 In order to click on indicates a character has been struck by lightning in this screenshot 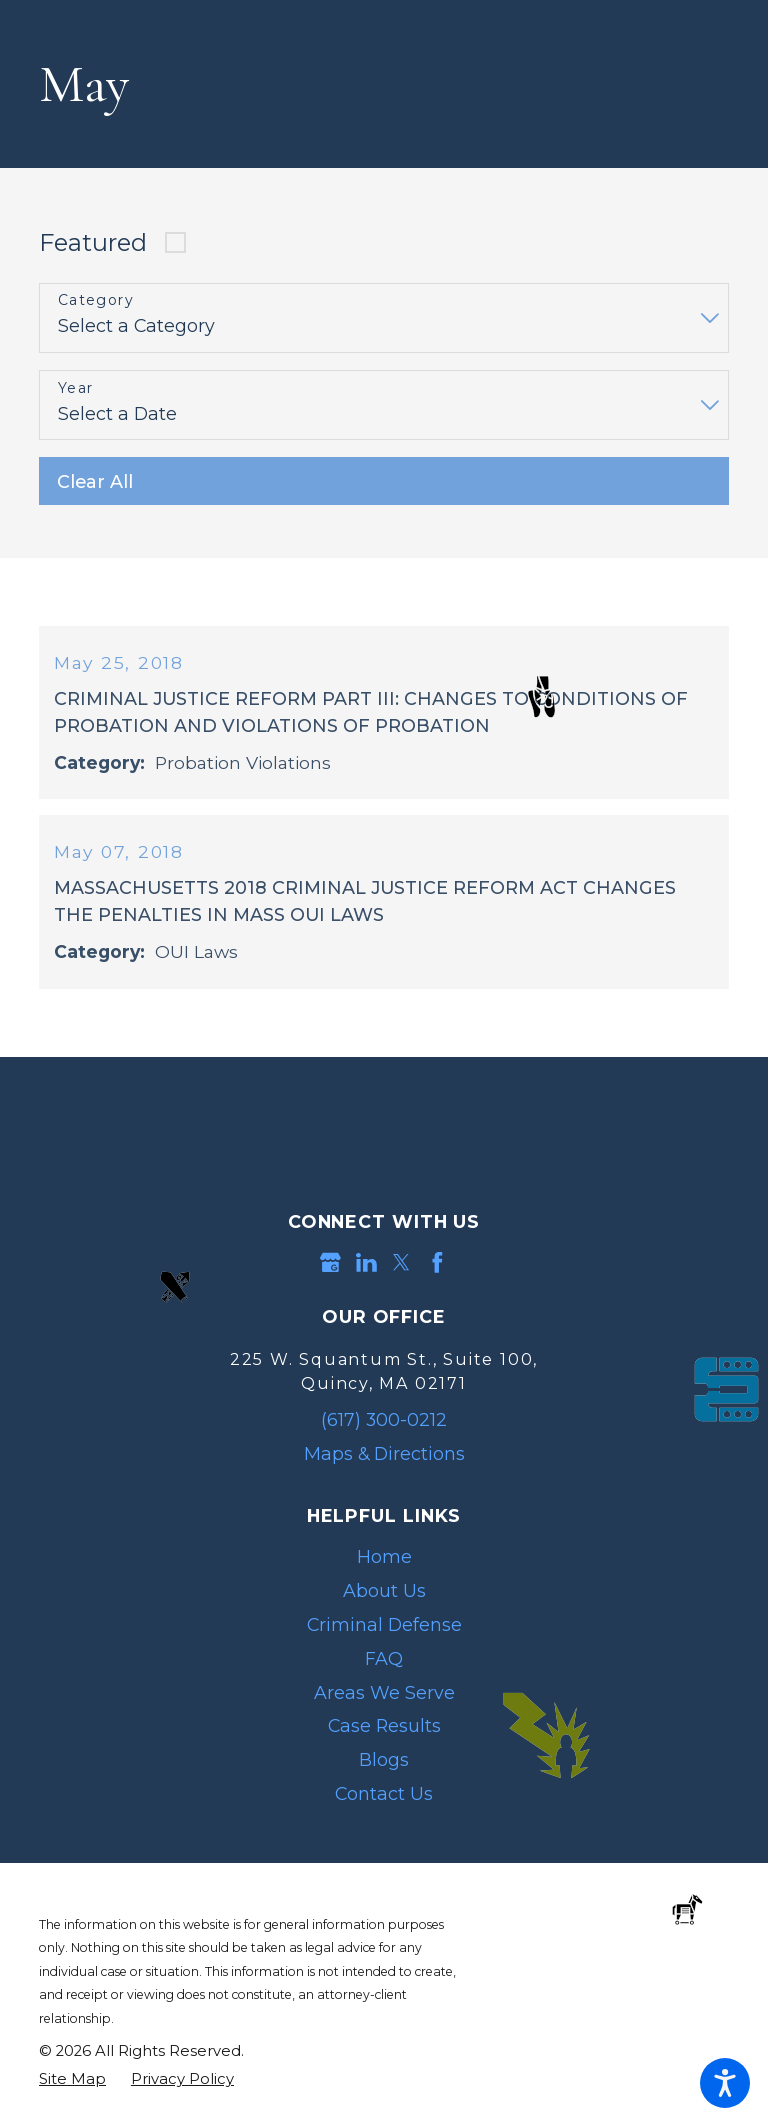, I will do `click(546, 1735)`.